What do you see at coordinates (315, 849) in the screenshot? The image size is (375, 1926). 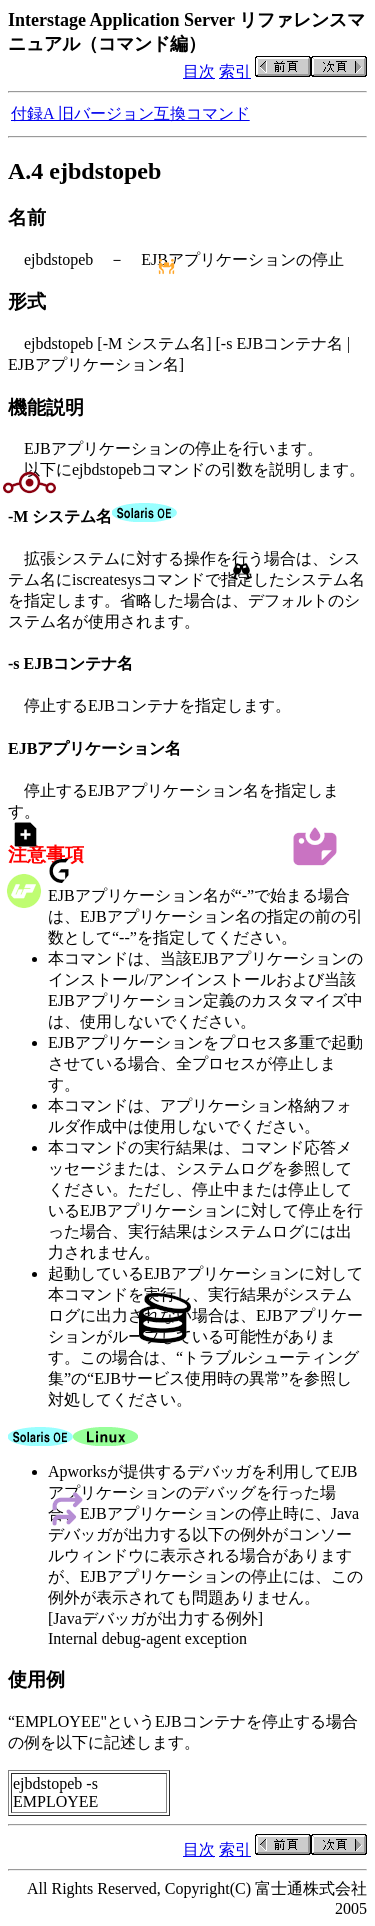 I see `indicates waterproof or water-resistant covering` at bounding box center [315, 849].